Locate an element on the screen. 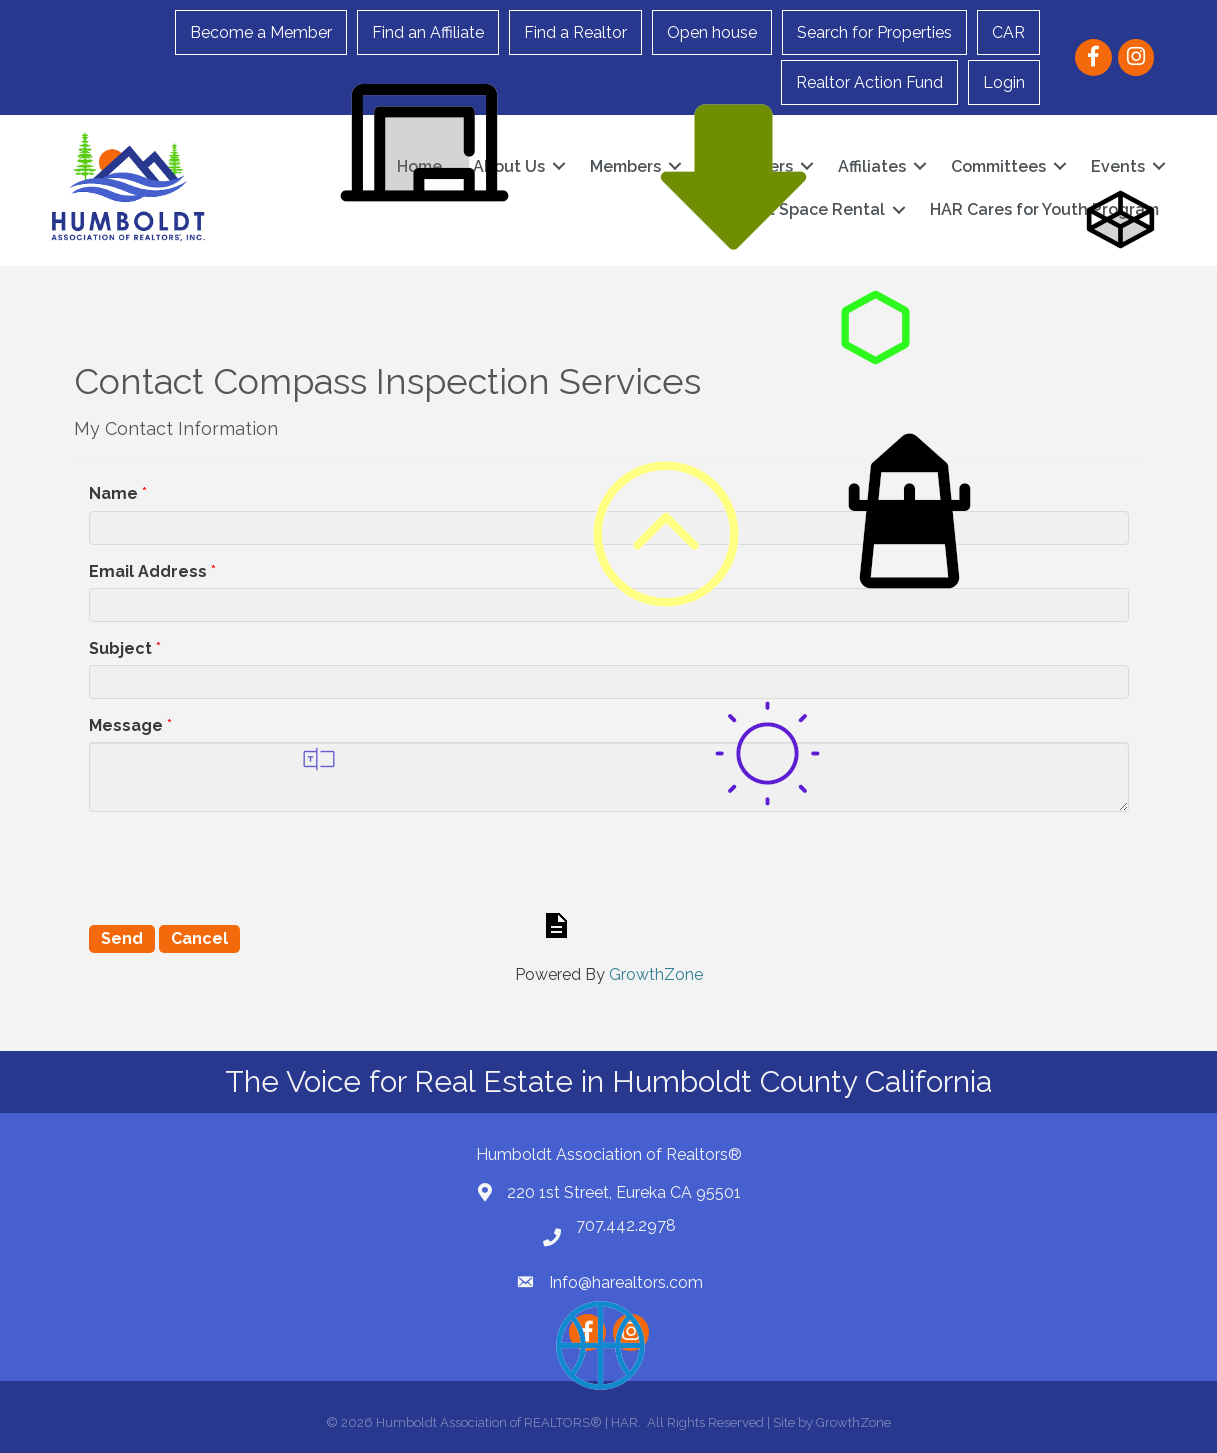 The image size is (1217, 1453). access website accessibility or guidance features is located at coordinates (909, 516).